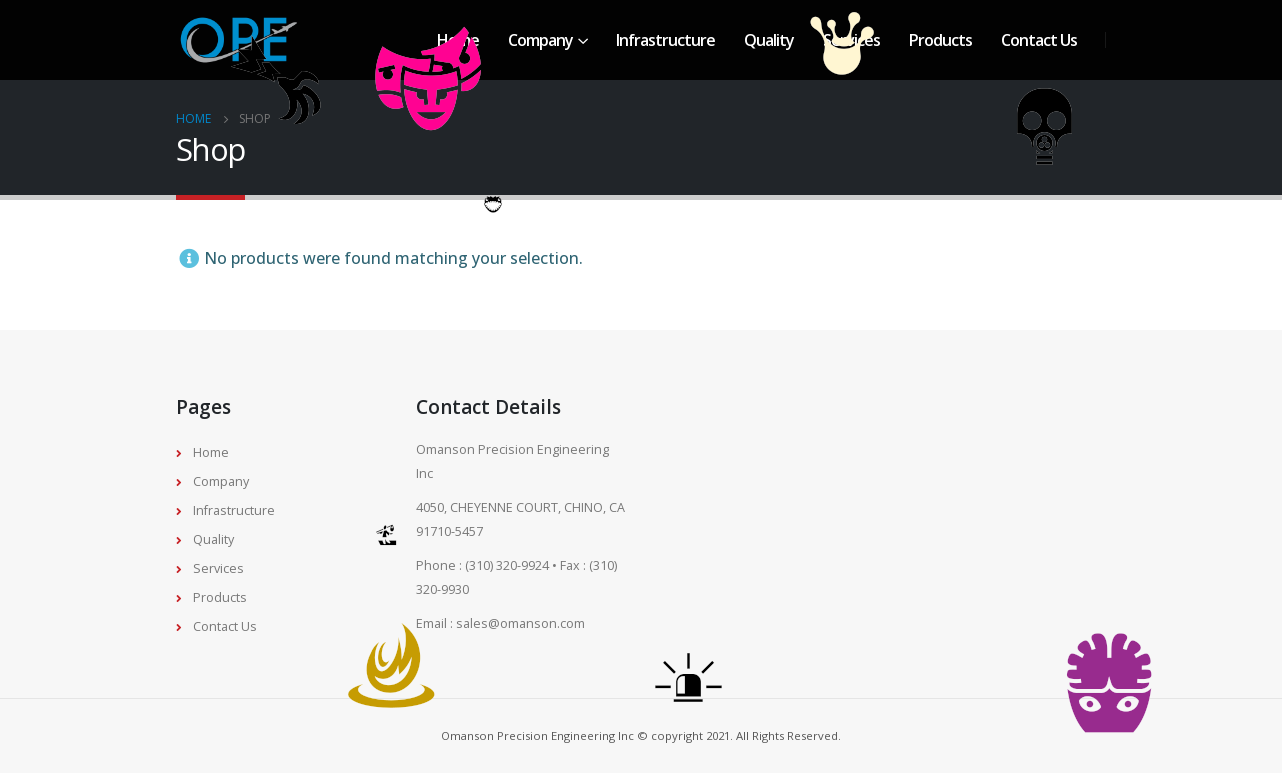 The height and width of the screenshot is (773, 1282). What do you see at coordinates (275, 79) in the screenshot?
I see `bird foot or talon game element` at bounding box center [275, 79].